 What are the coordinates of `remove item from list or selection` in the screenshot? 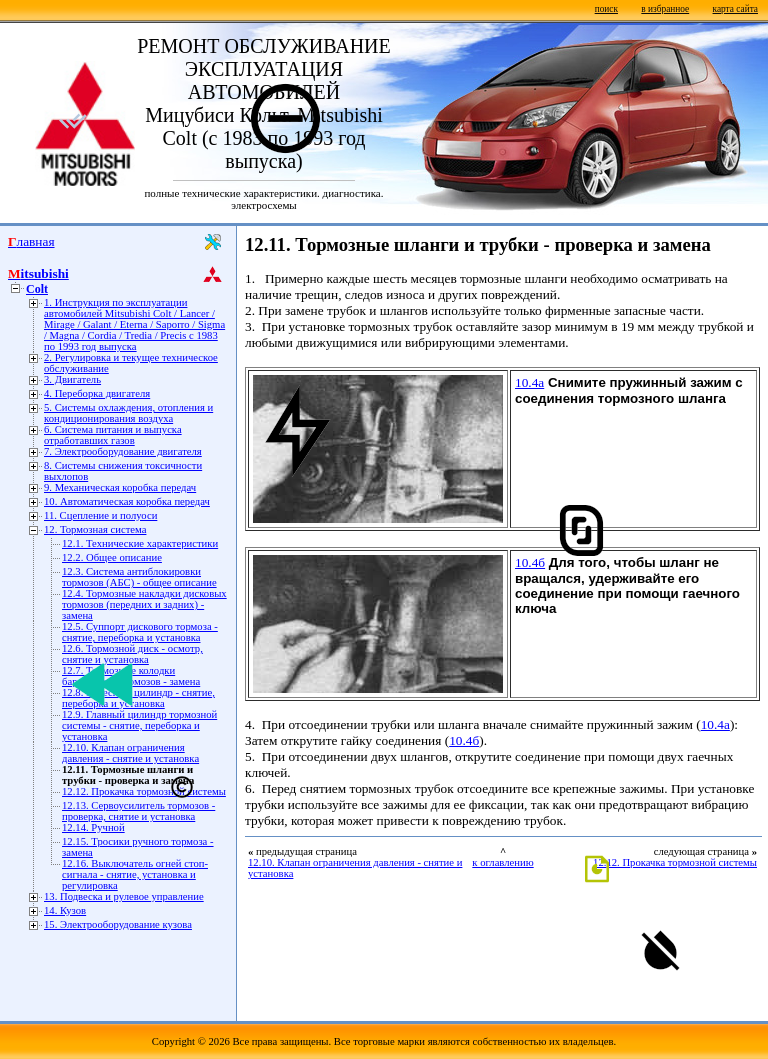 It's located at (285, 118).